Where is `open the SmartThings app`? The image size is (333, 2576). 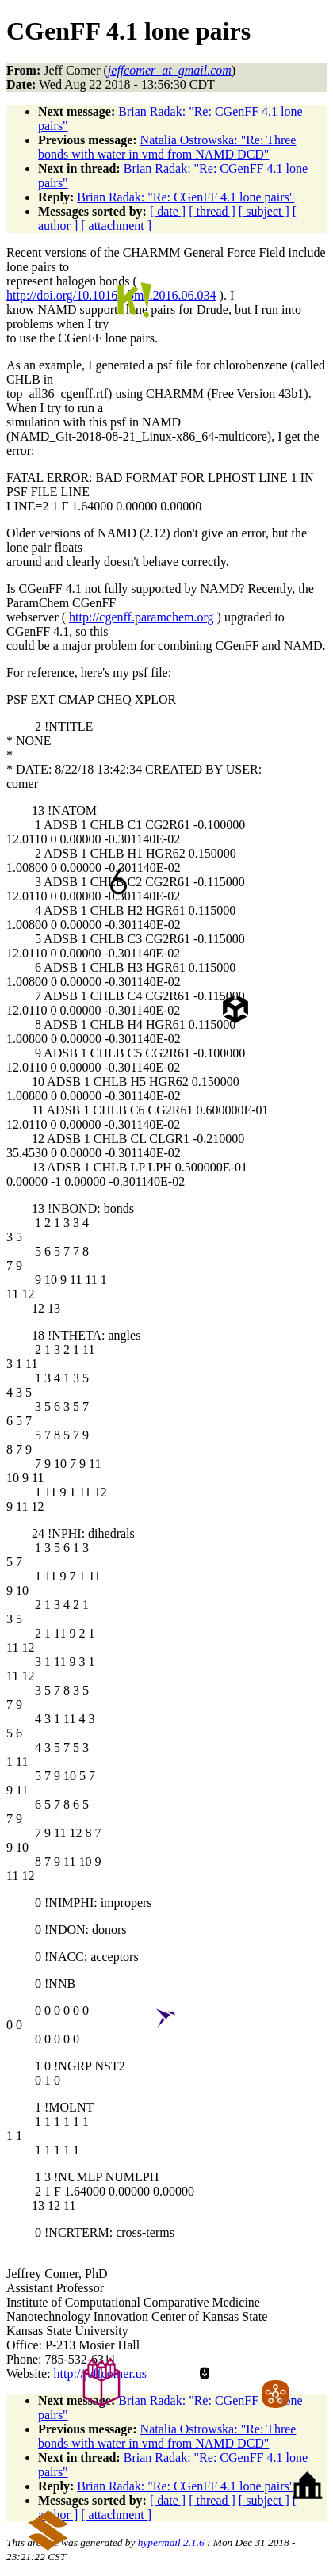
open the SmartThings app is located at coordinates (275, 2394).